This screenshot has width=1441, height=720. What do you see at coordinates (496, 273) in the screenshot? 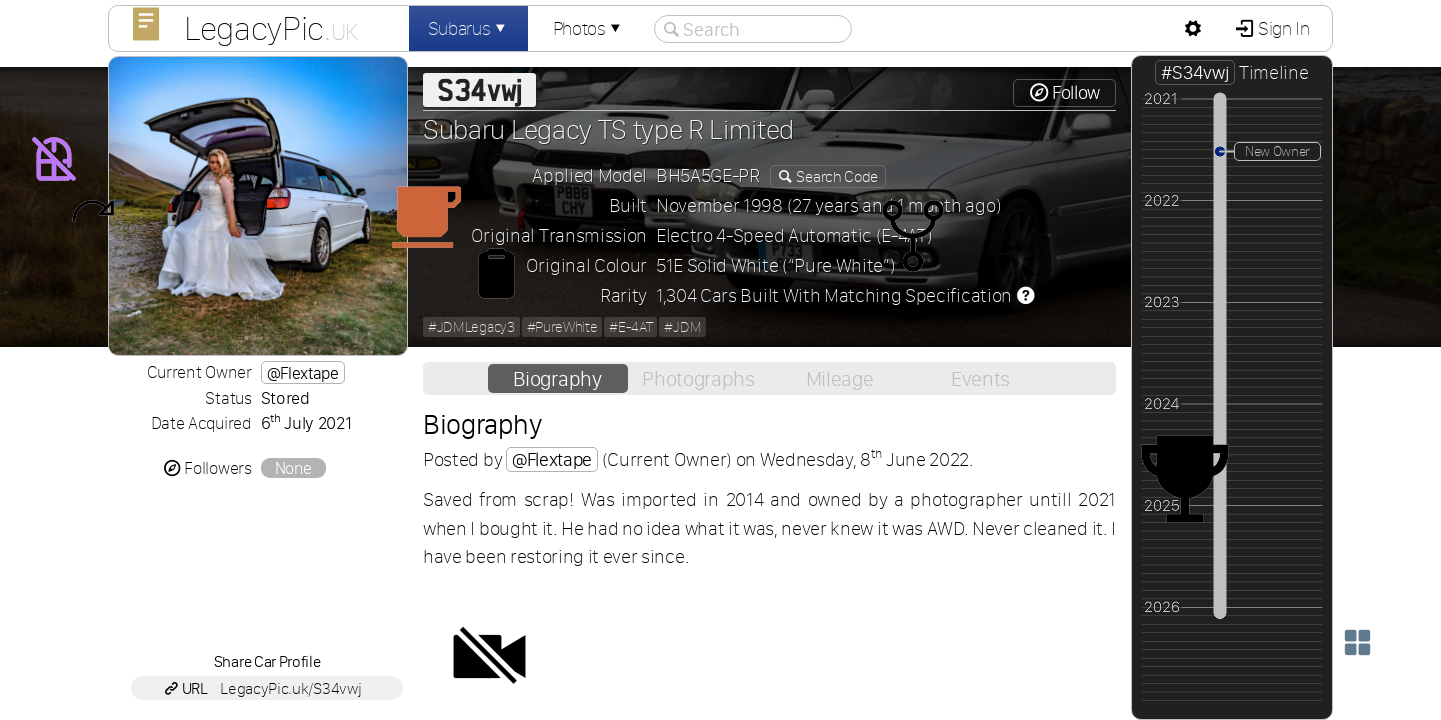
I see `view clipboard contents` at bounding box center [496, 273].